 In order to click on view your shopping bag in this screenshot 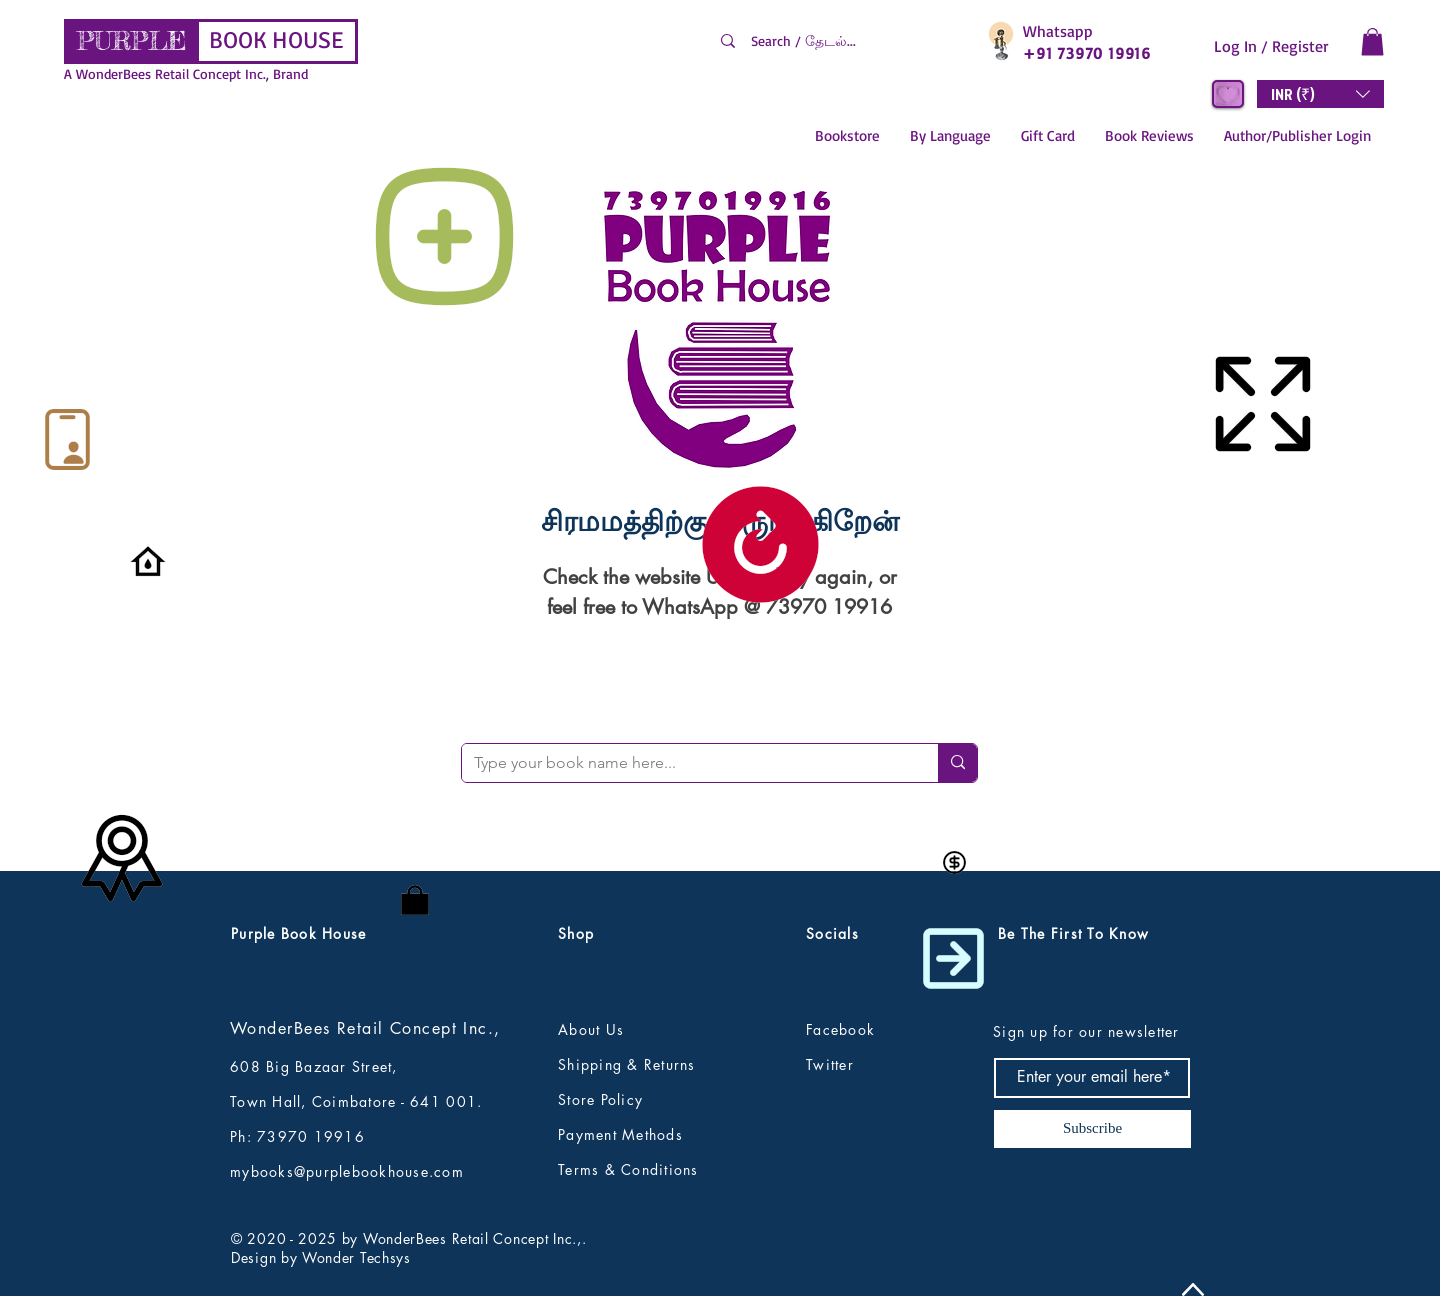, I will do `click(415, 900)`.